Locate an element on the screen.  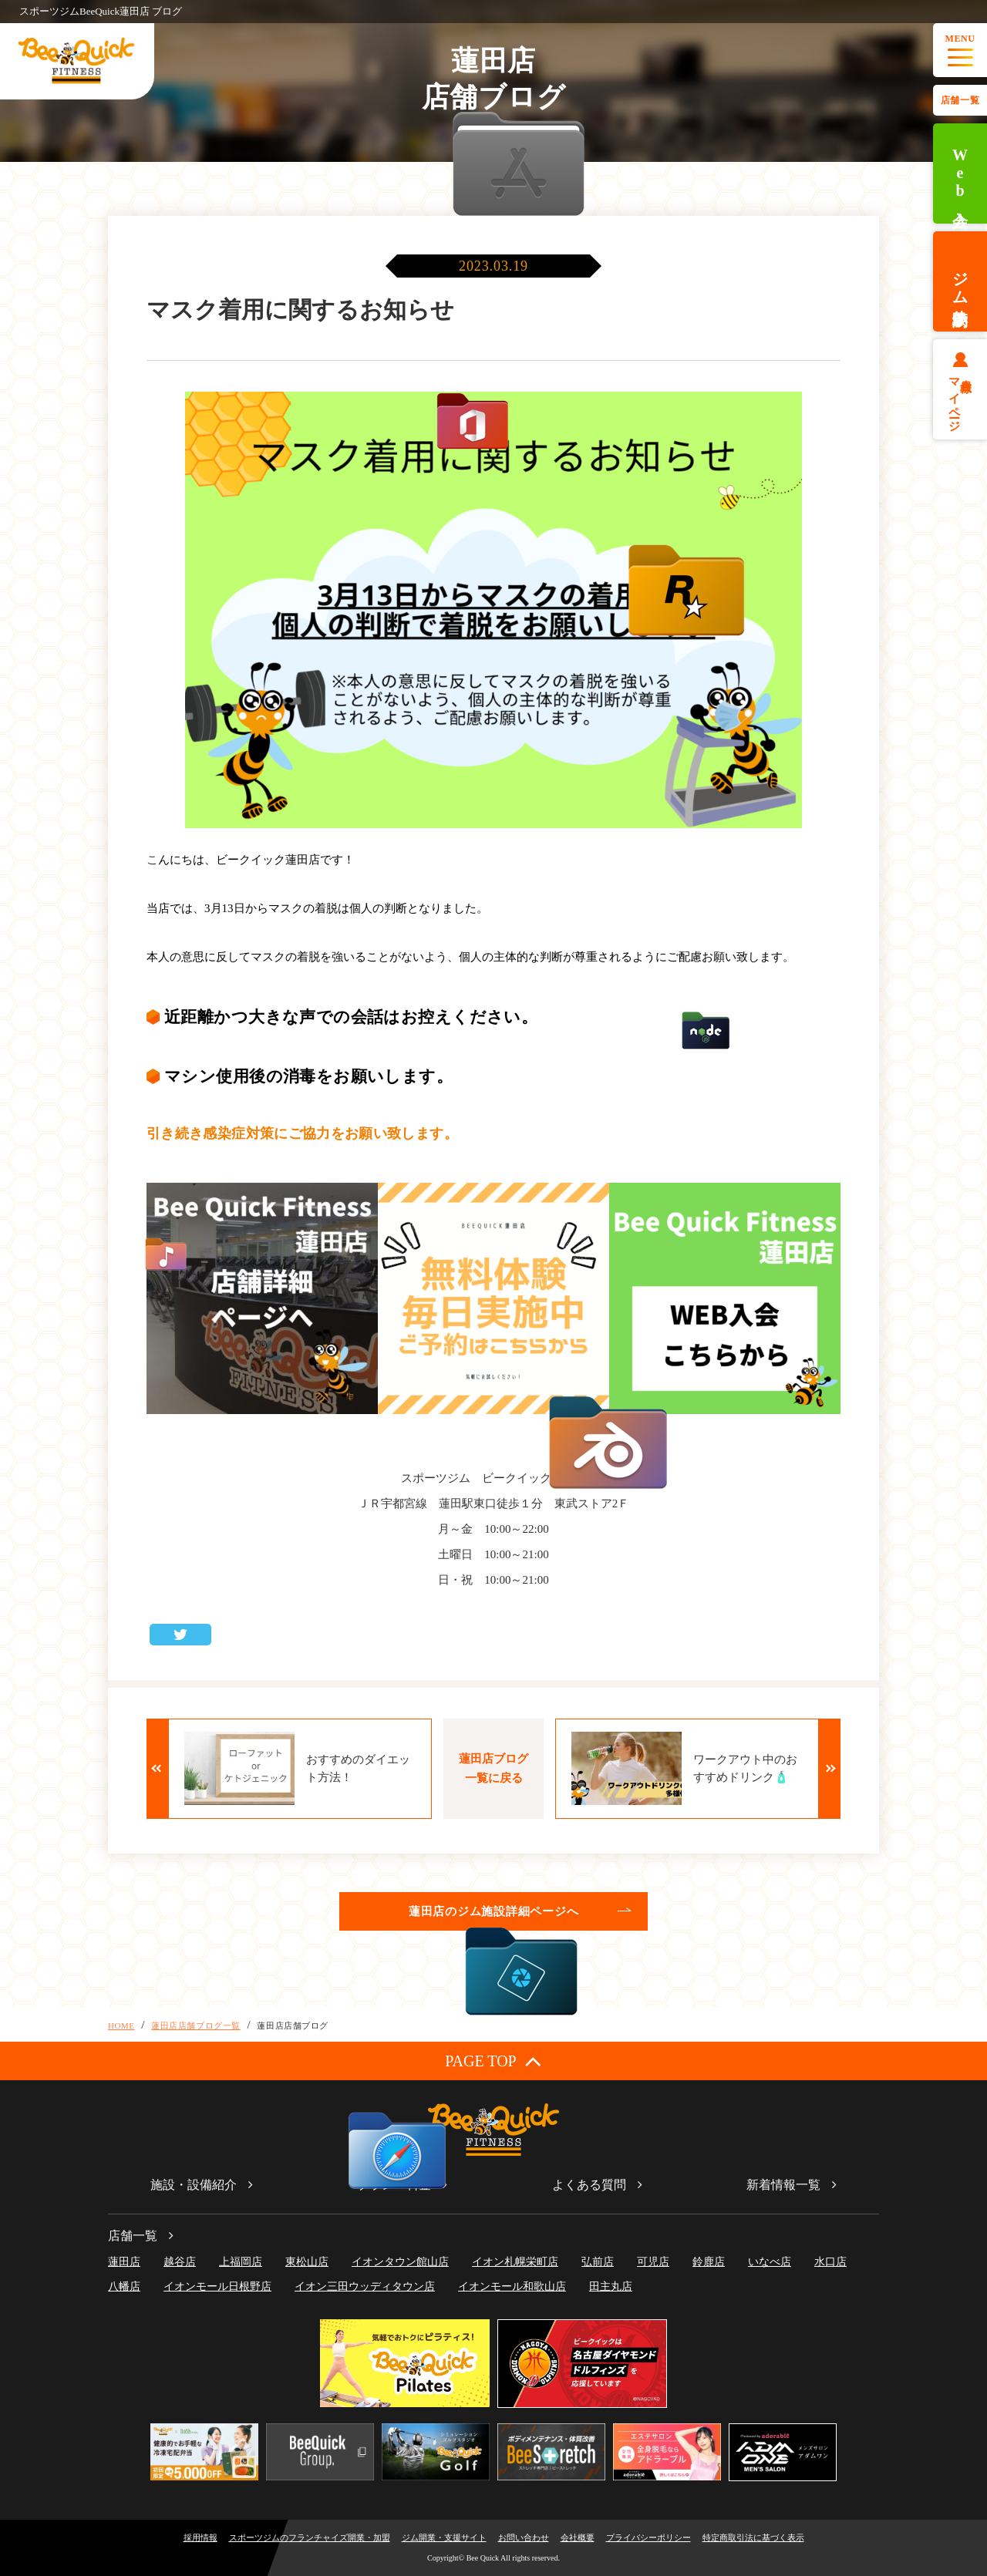
folder containing Rockstar Games files or installations is located at coordinates (686, 593).